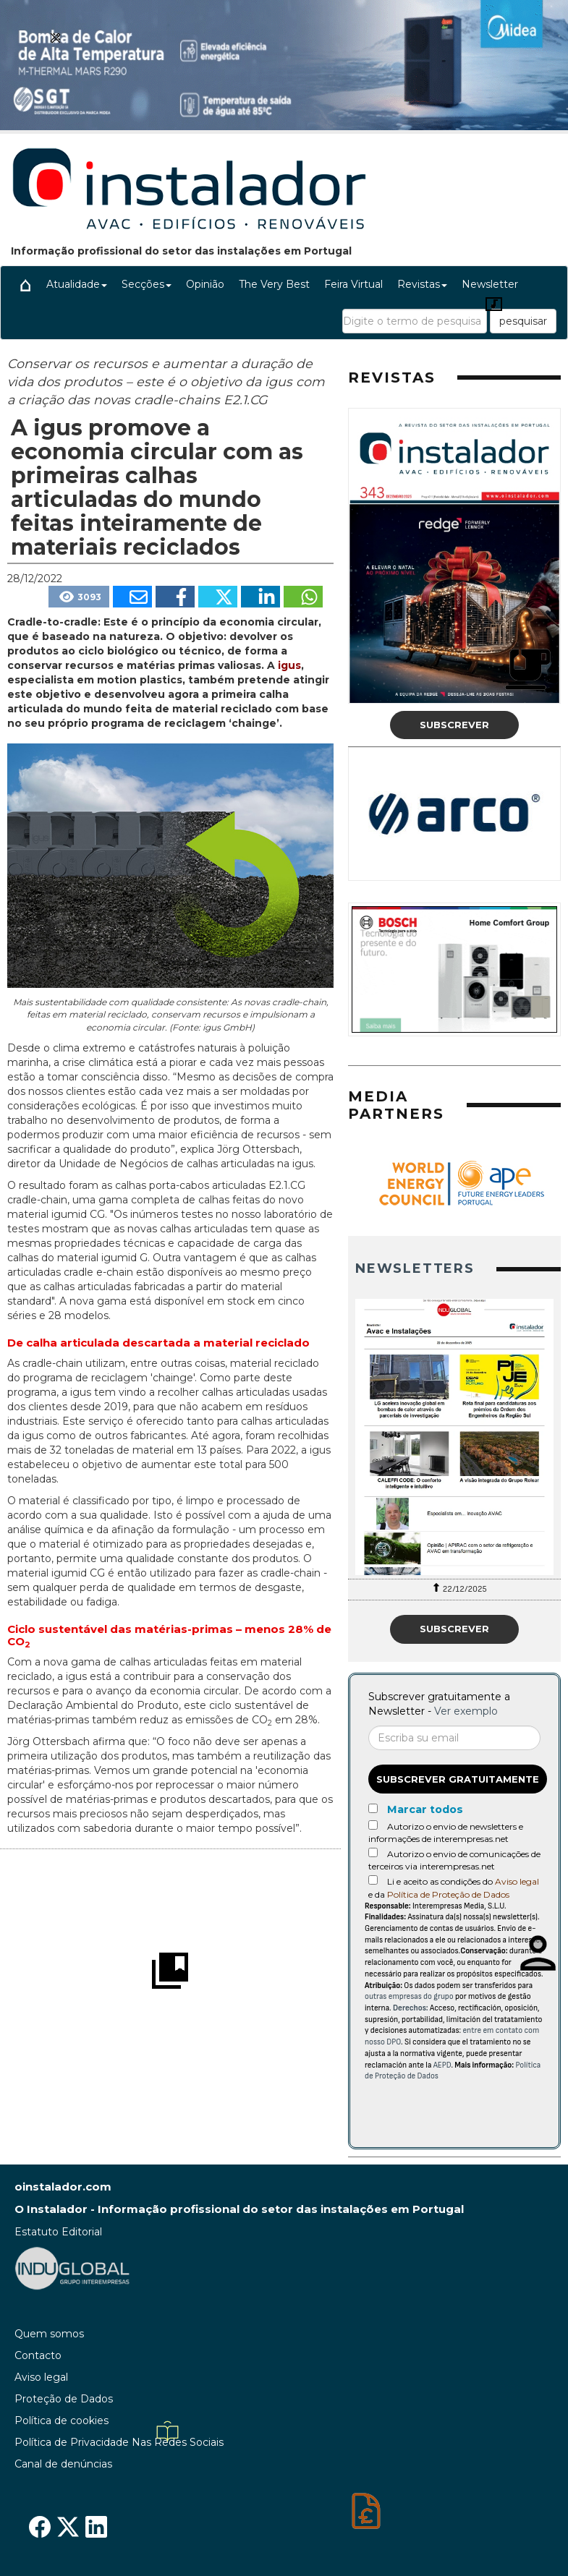  Describe the element at coordinates (493, 304) in the screenshot. I see `play or browse music videos` at that location.